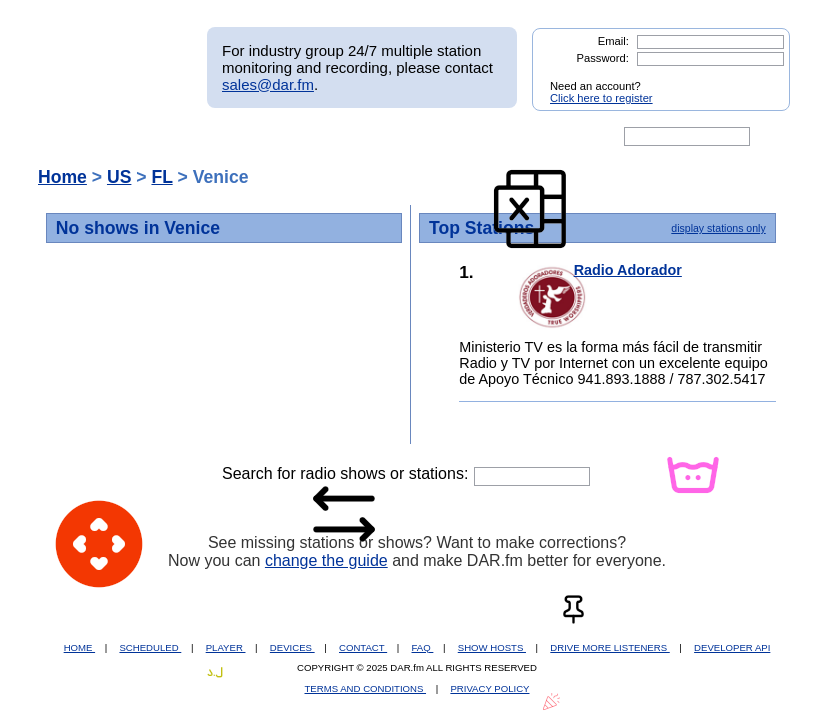 The height and width of the screenshot is (720, 826). What do you see at coordinates (215, 673) in the screenshot?
I see `represents Libyan dinar currency` at bounding box center [215, 673].